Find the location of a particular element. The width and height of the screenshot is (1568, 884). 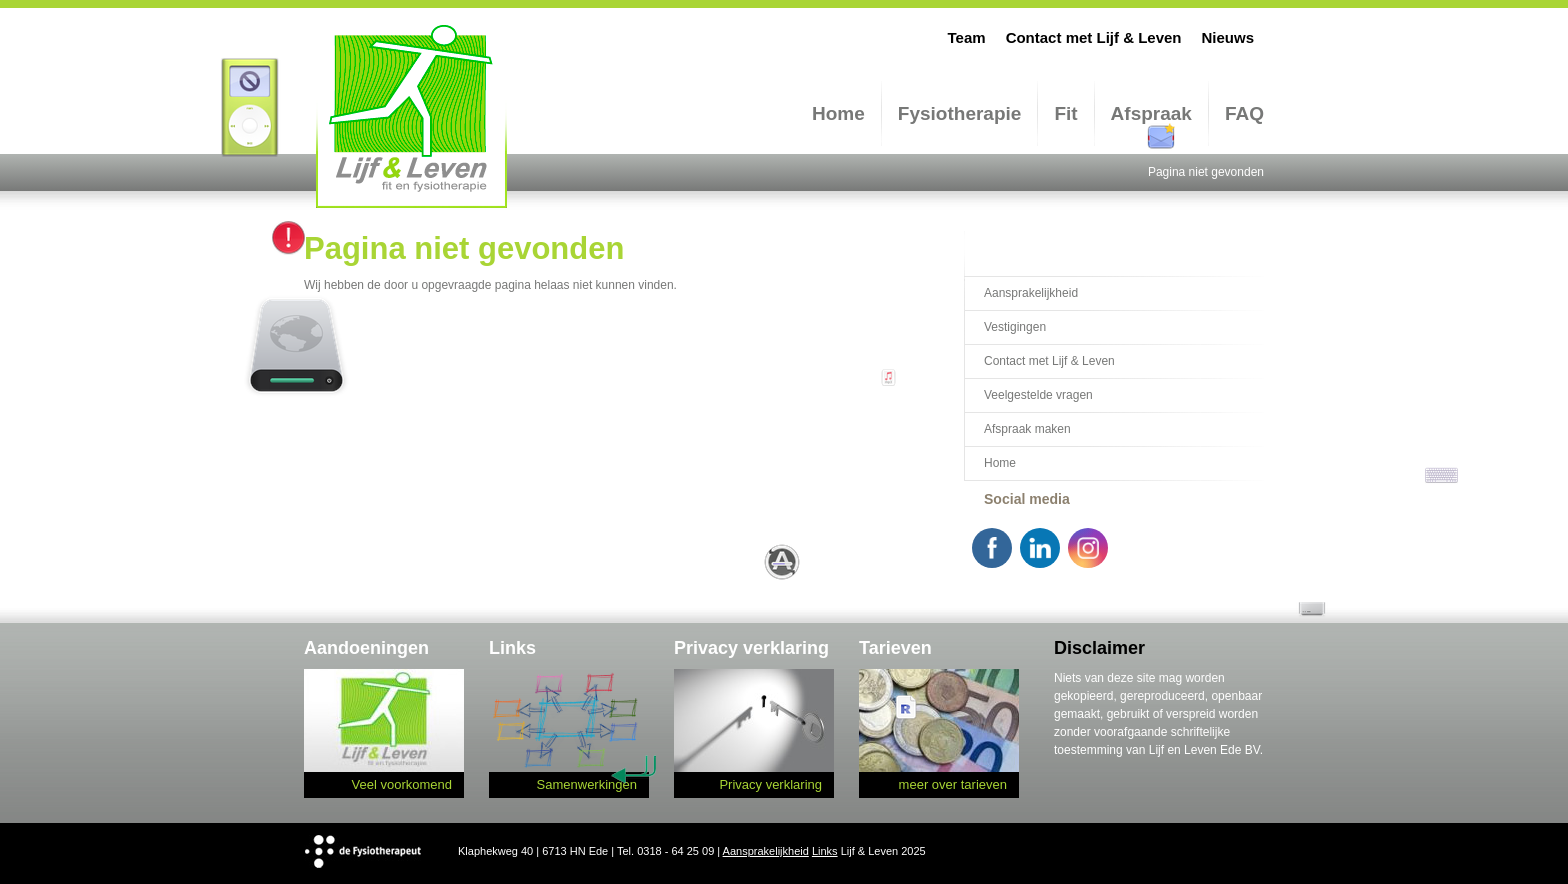

reply to all recipients of an email is located at coordinates (633, 766).